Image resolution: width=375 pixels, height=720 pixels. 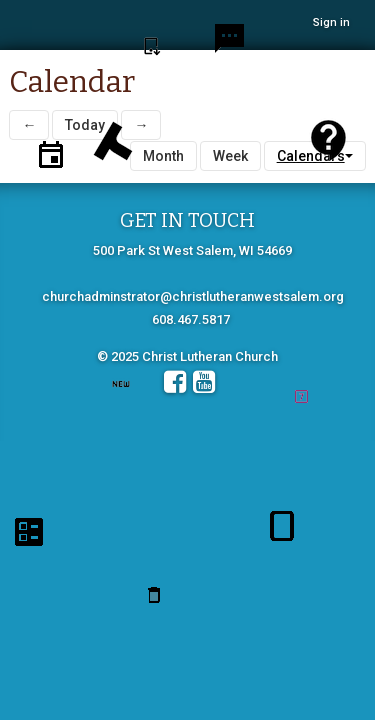 What do you see at coordinates (113, 141) in the screenshot?
I see `trapeze app or service branding` at bounding box center [113, 141].